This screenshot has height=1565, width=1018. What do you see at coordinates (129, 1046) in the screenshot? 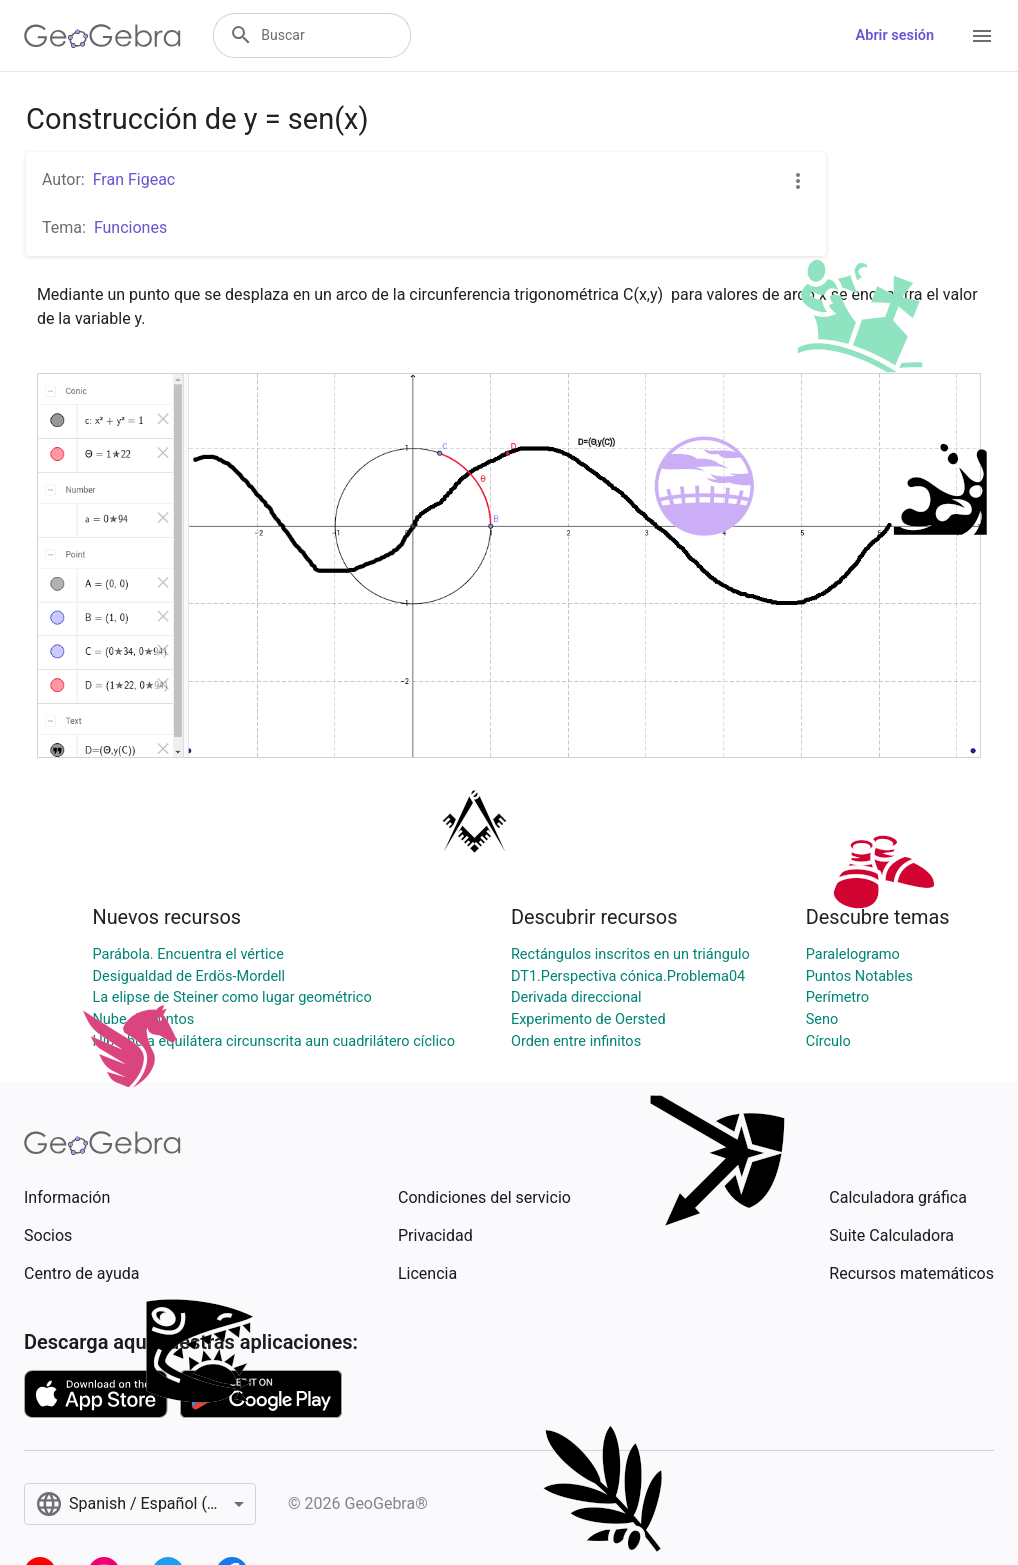
I see `mythical creature or fantasy game element` at bounding box center [129, 1046].